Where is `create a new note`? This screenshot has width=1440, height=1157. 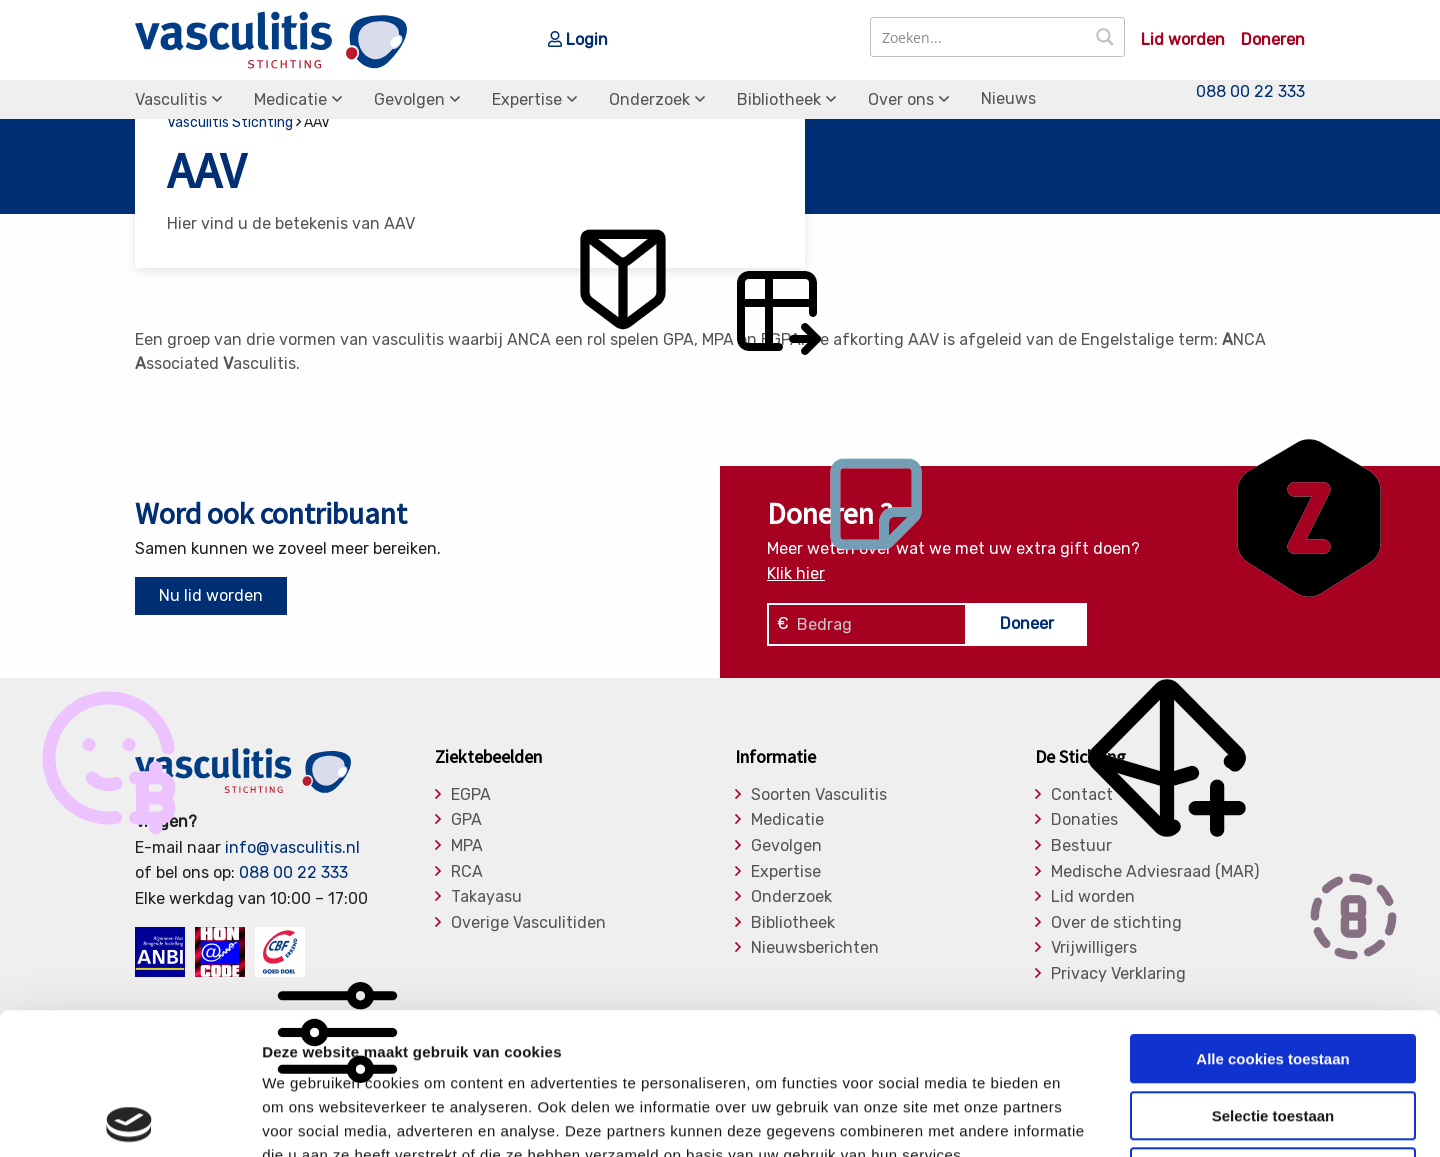
create a new note is located at coordinates (876, 504).